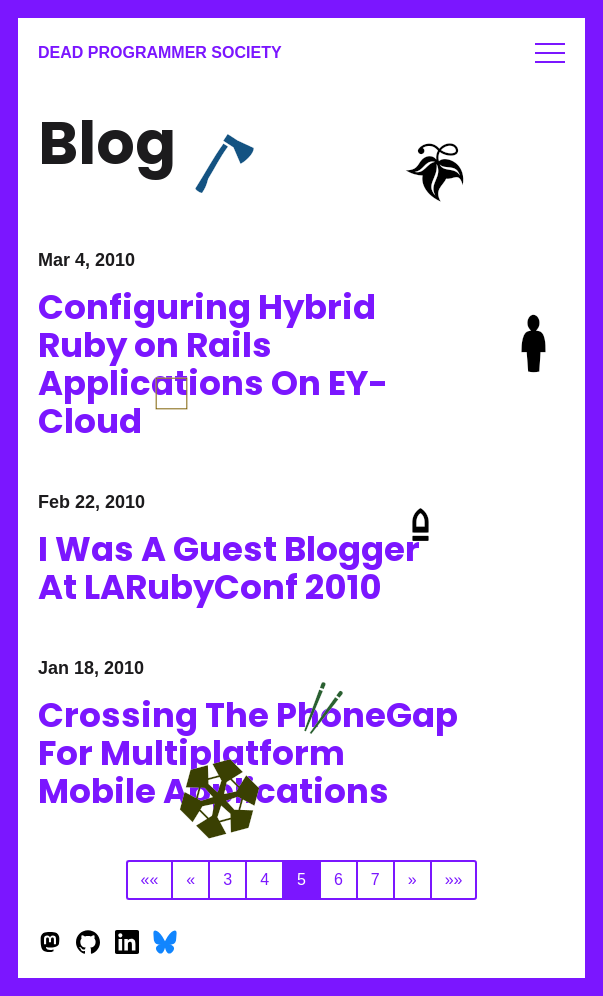 This screenshot has width=603, height=996. What do you see at coordinates (323, 708) in the screenshot?
I see `browse asian cuisine or restaurants` at bounding box center [323, 708].